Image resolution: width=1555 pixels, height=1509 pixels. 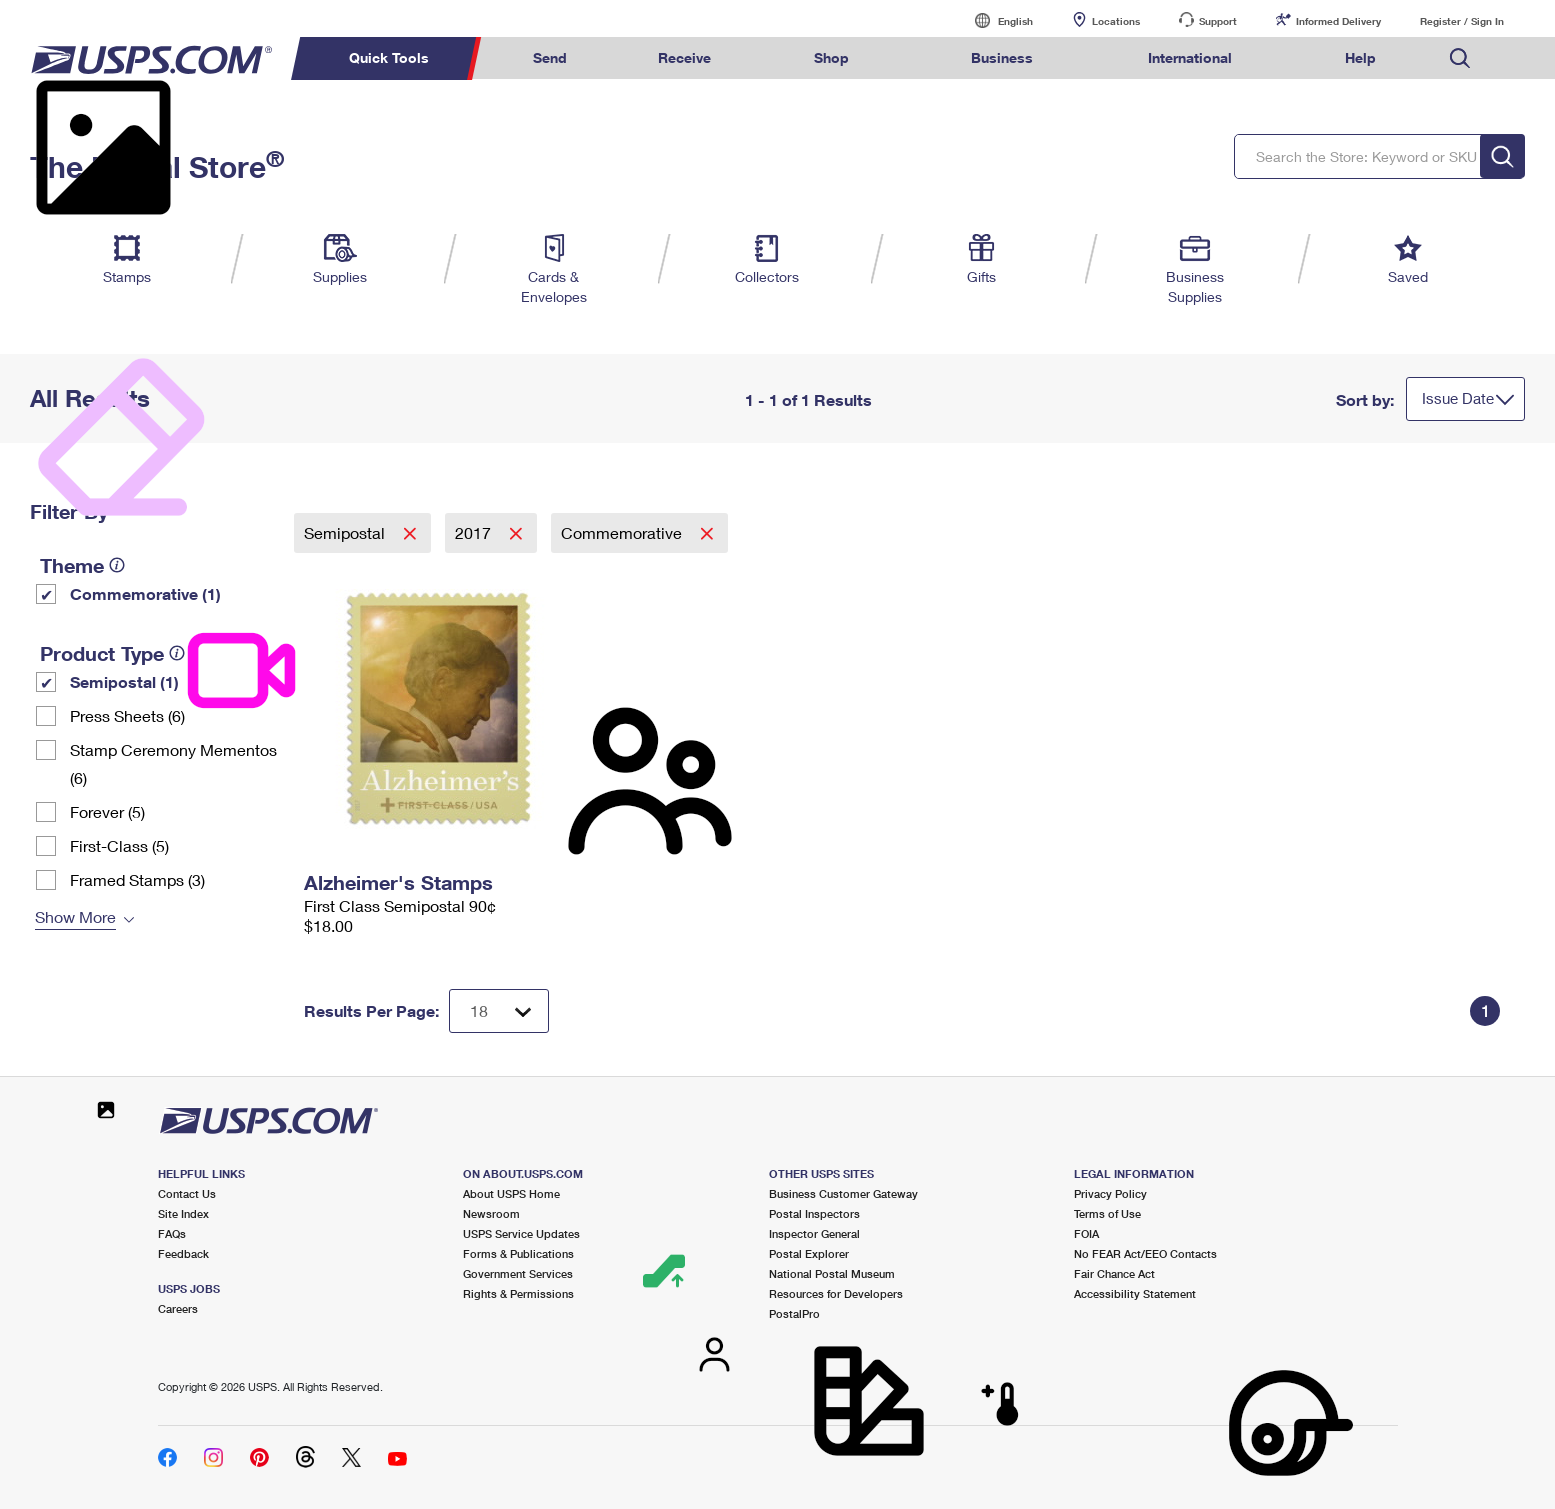 I want to click on view your profile, so click(x=714, y=1354).